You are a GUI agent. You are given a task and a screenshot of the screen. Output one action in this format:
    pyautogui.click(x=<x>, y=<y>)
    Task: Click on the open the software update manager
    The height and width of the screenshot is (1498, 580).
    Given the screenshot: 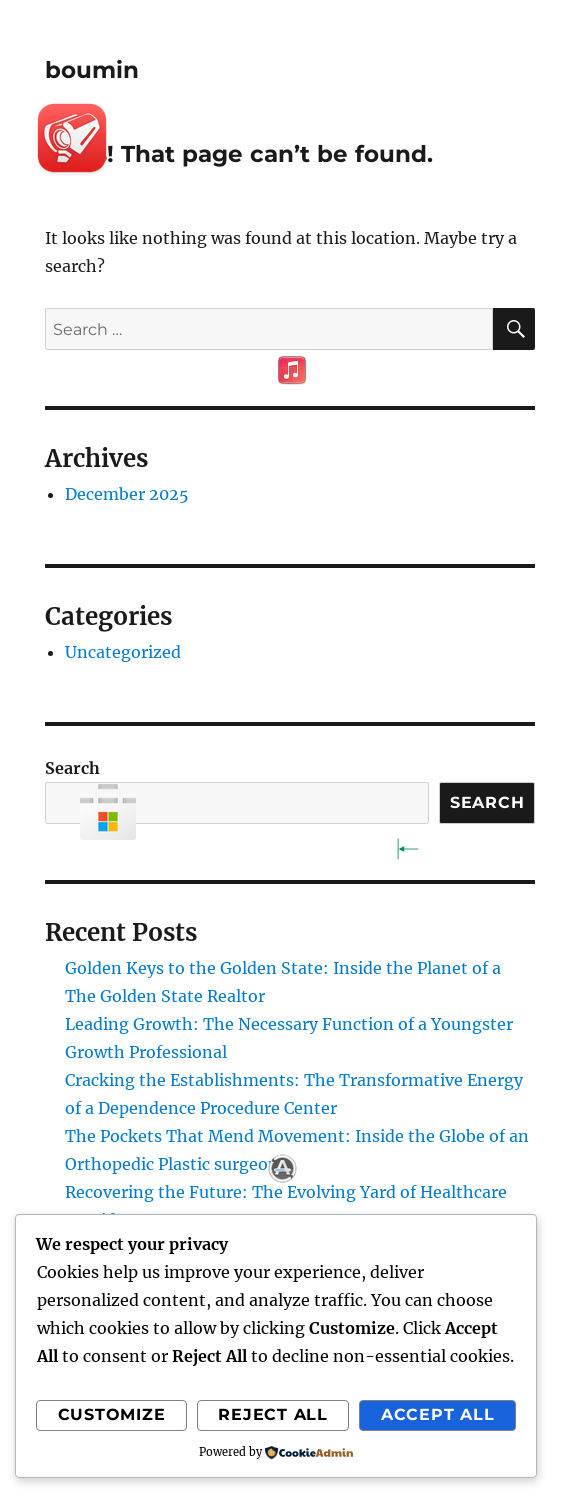 What is the action you would take?
    pyautogui.click(x=282, y=1168)
    